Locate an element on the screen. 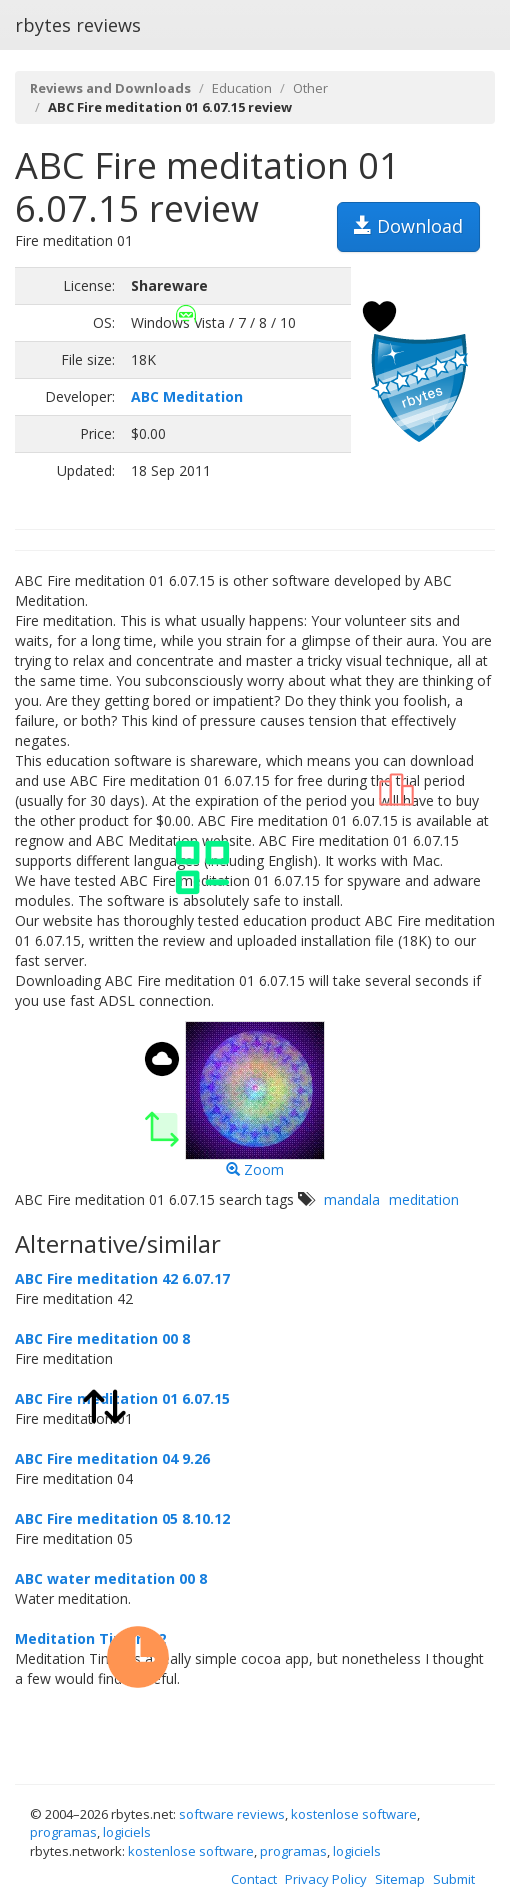 The image size is (510, 1899). remove a category from the list is located at coordinates (202, 867).